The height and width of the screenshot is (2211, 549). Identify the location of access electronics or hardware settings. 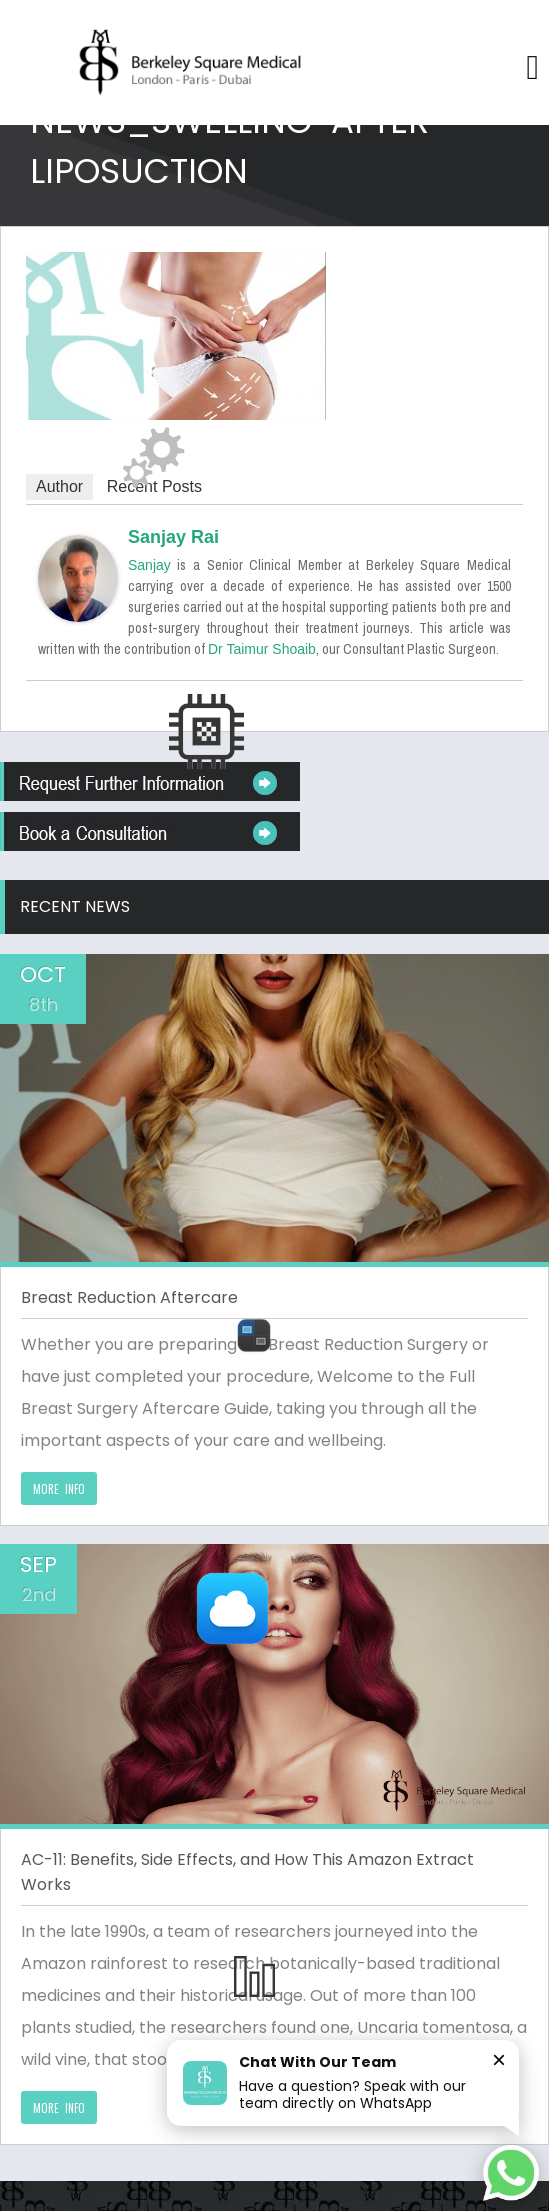
(206, 731).